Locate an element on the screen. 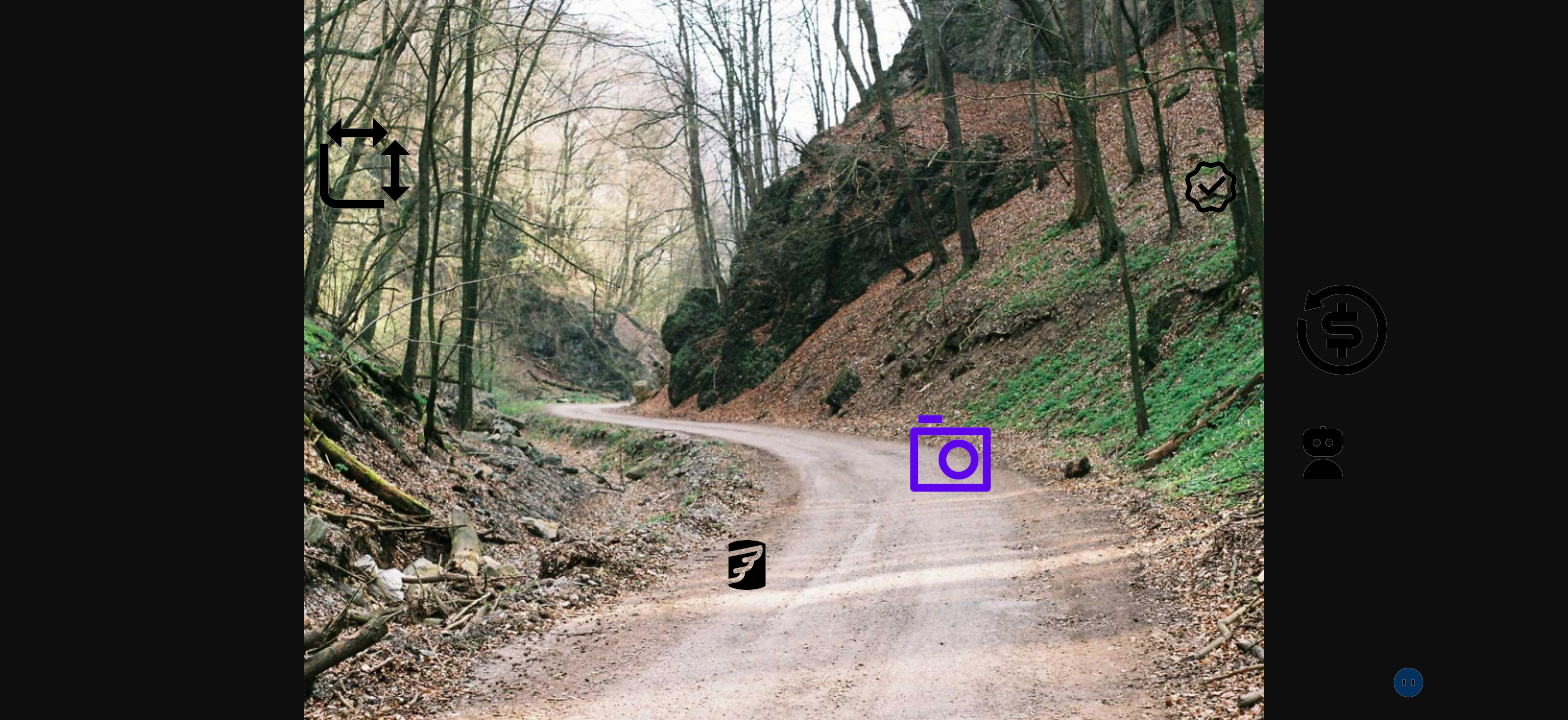  indicates a verified account or profile is located at coordinates (1211, 187).